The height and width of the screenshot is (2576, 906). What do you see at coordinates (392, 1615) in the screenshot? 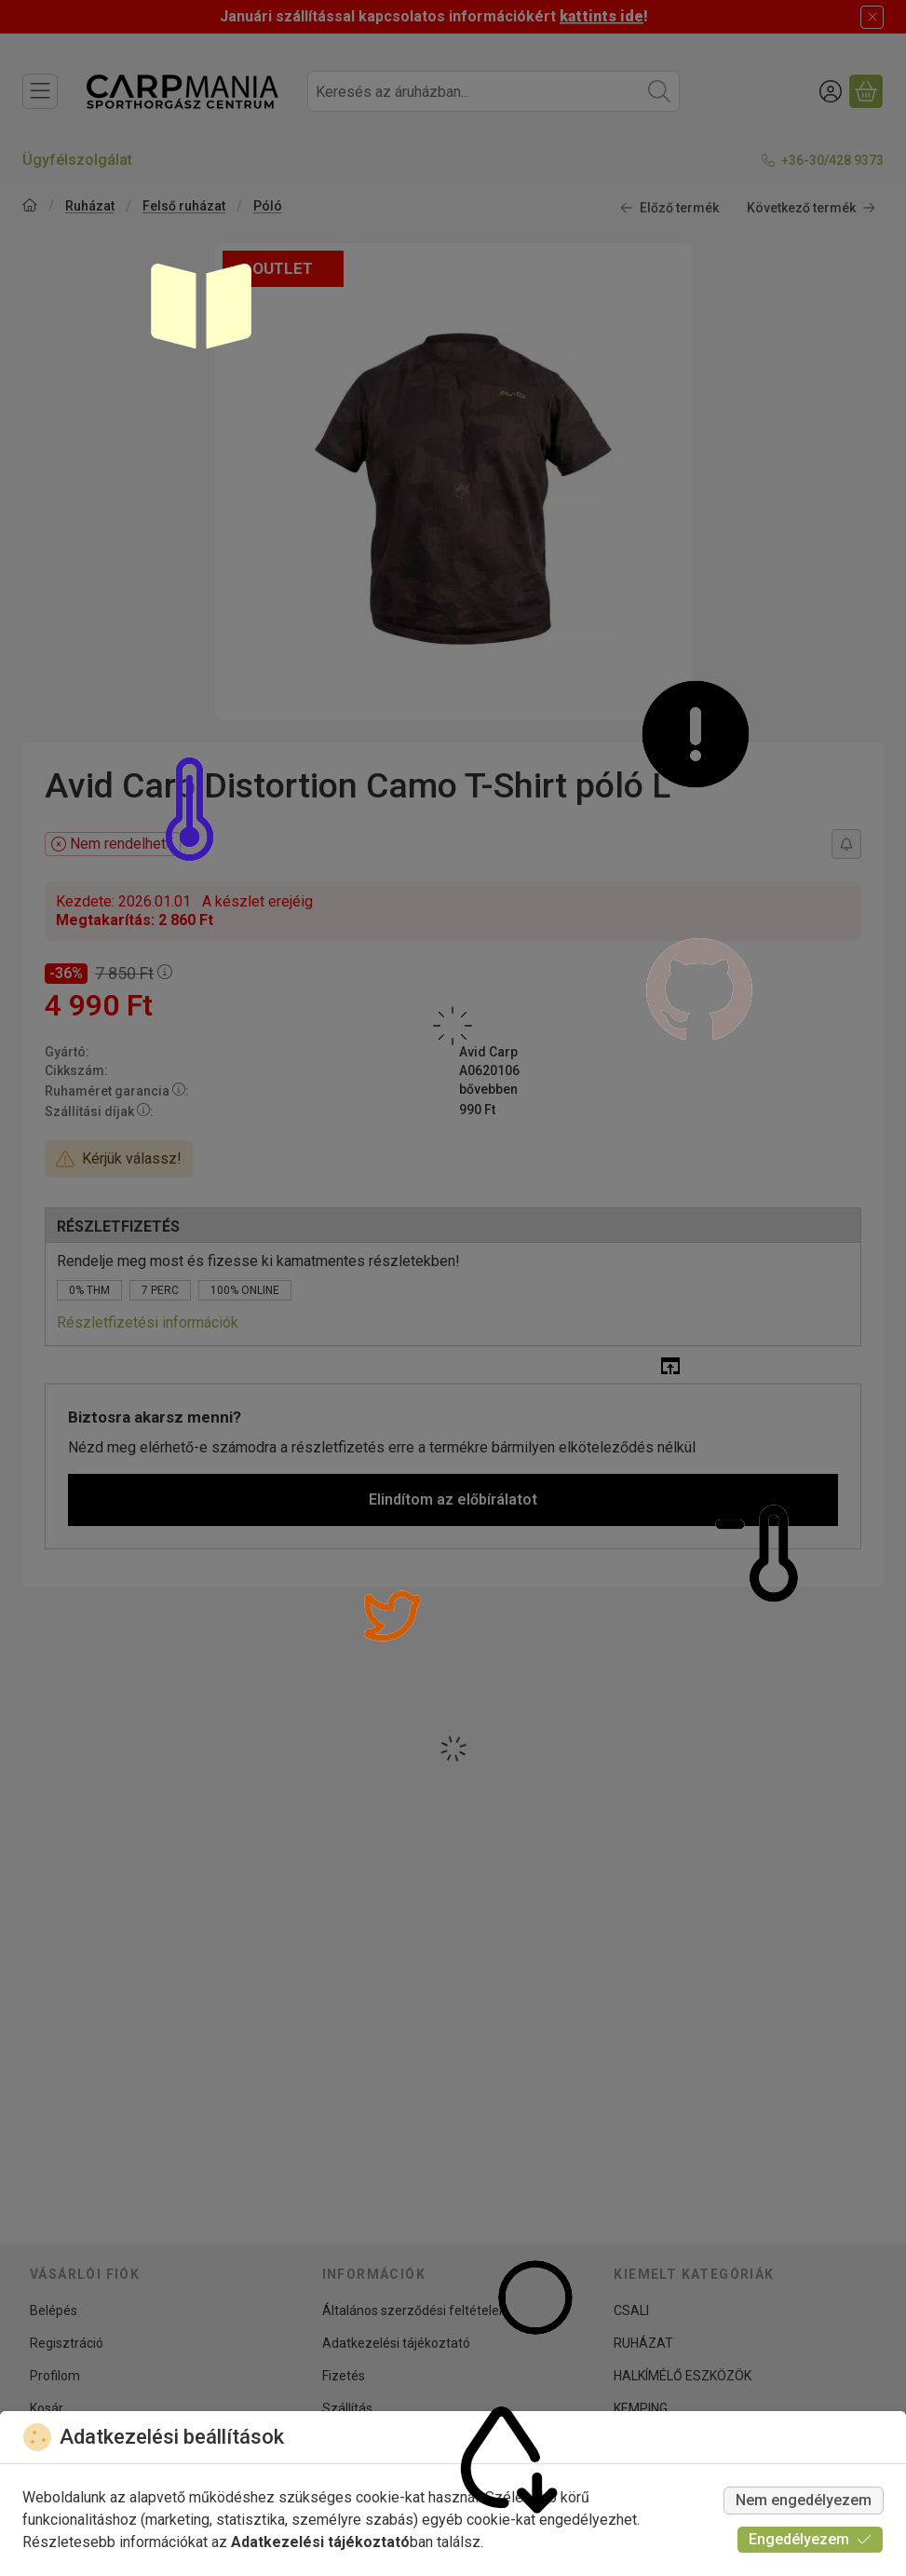
I see `share to twitter` at bounding box center [392, 1615].